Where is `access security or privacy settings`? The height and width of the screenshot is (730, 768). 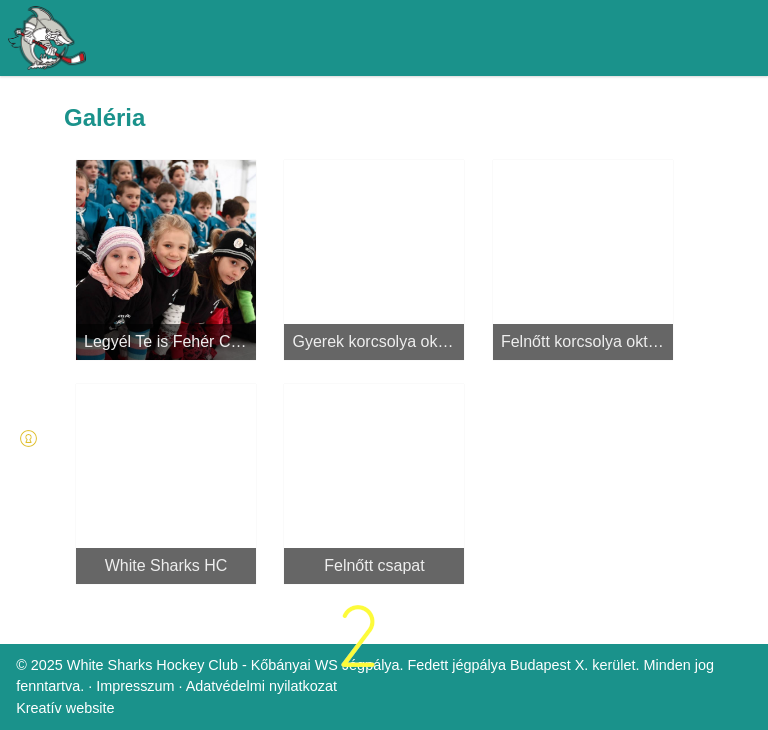
access security or privacy settings is located at coordinates (28, 438).